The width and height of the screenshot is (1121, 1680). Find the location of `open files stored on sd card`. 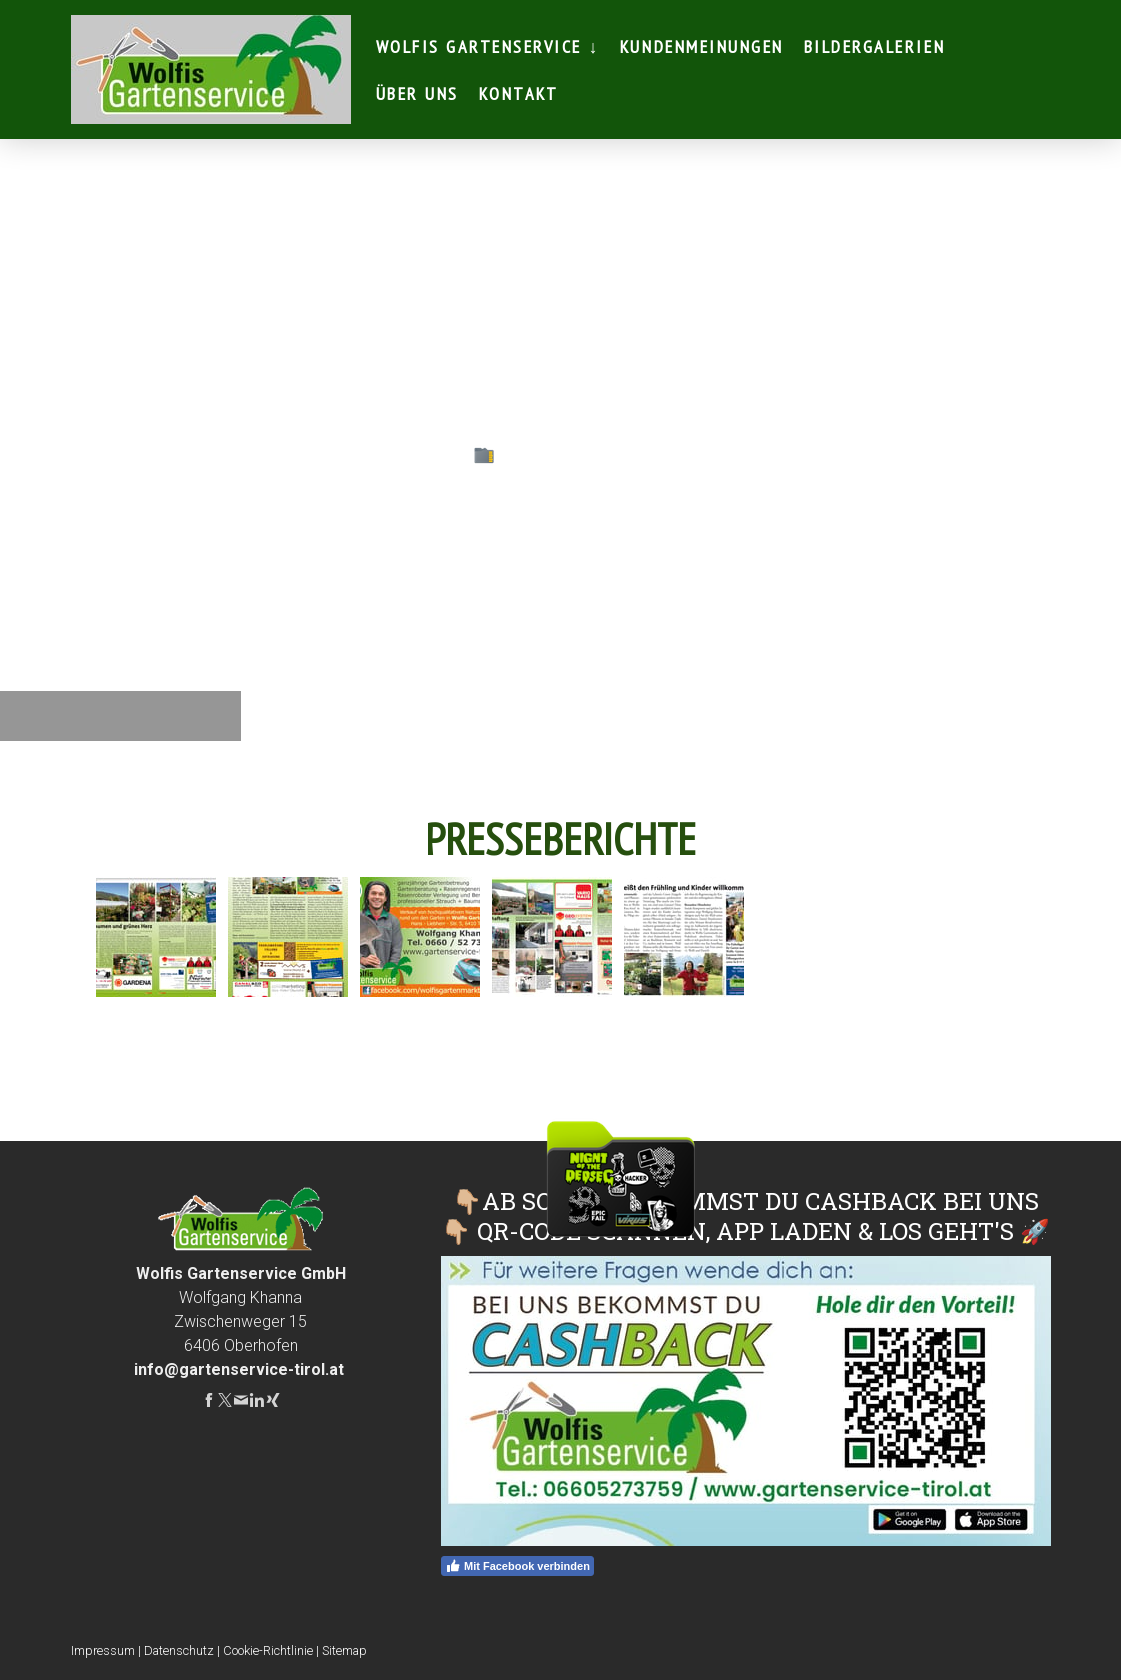

open files stored on sd card is located at coordinates (484, 456).